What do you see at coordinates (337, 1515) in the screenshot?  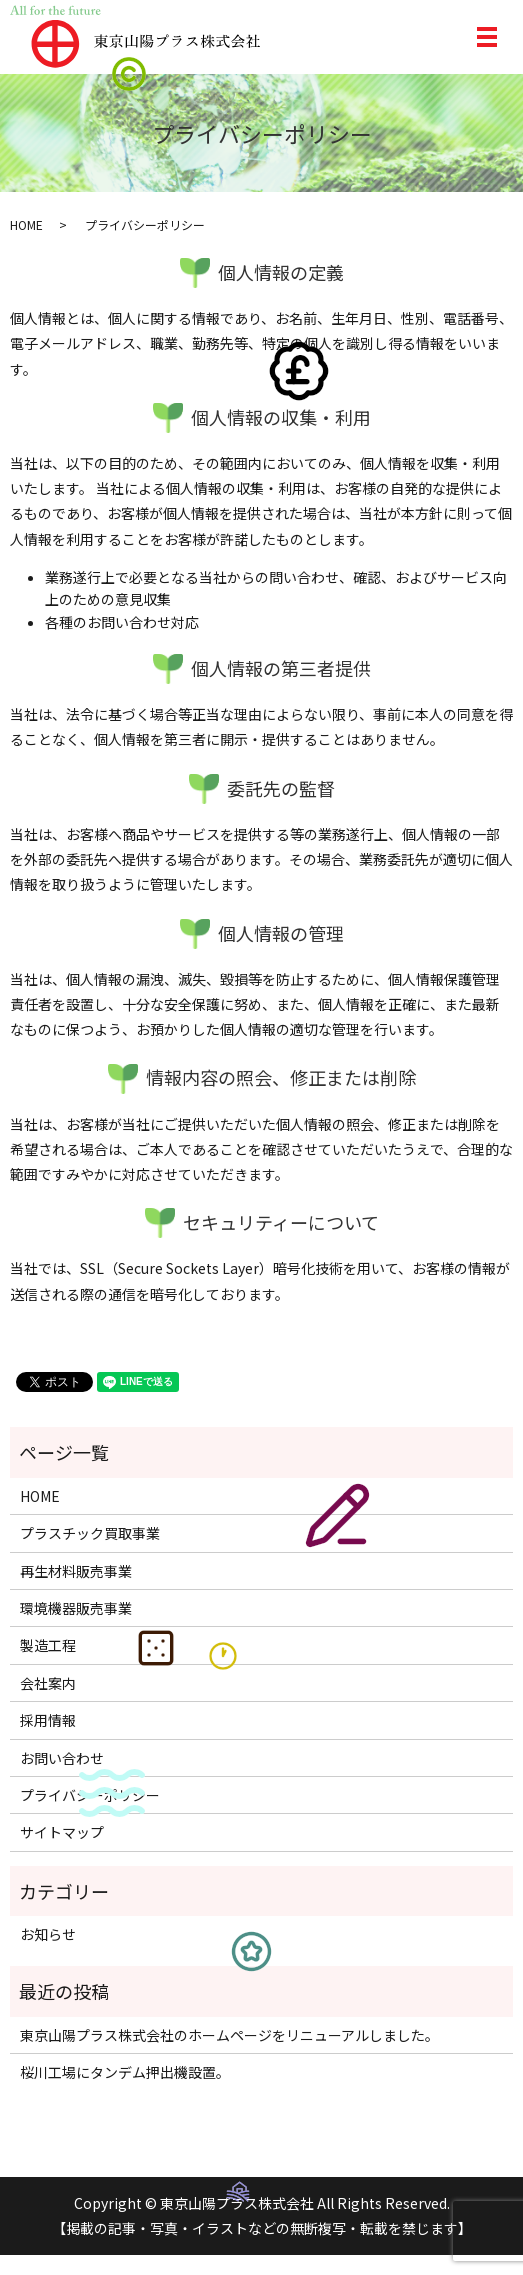 I see `edit text or content` at bounding box center [337, 1515].